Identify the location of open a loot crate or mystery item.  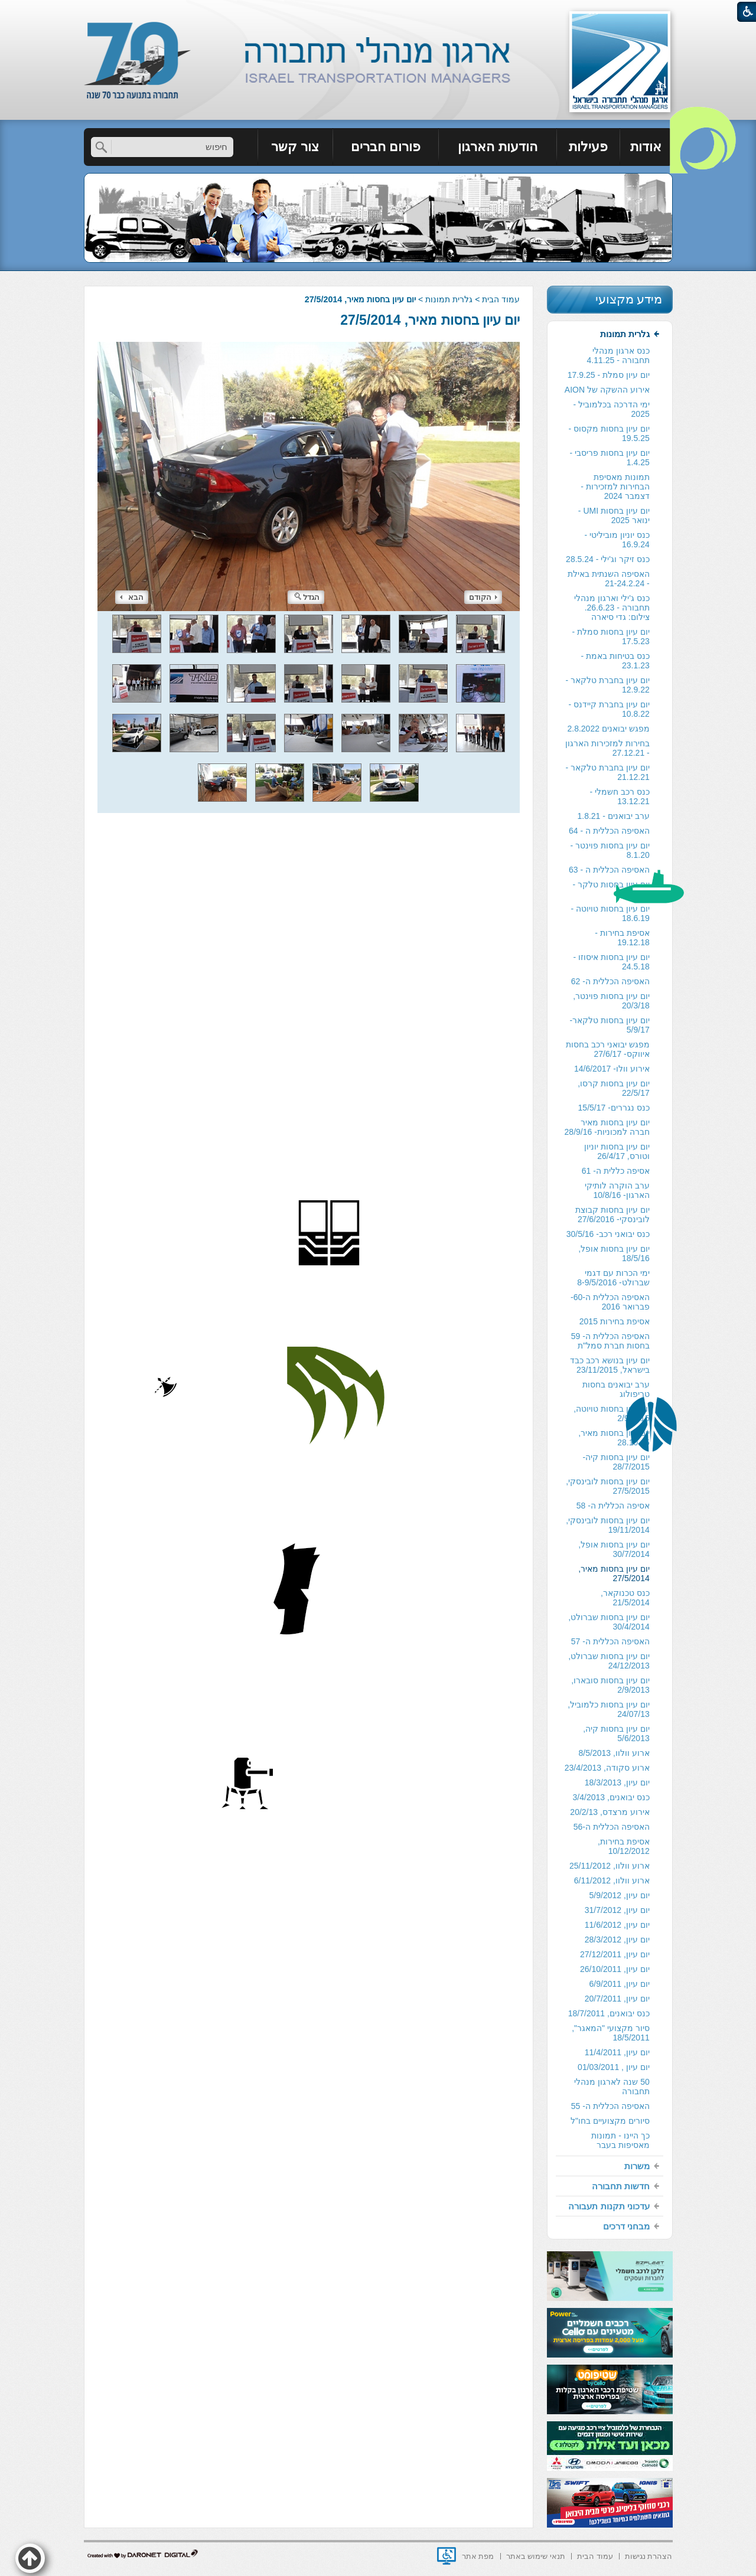
(651, 1424).